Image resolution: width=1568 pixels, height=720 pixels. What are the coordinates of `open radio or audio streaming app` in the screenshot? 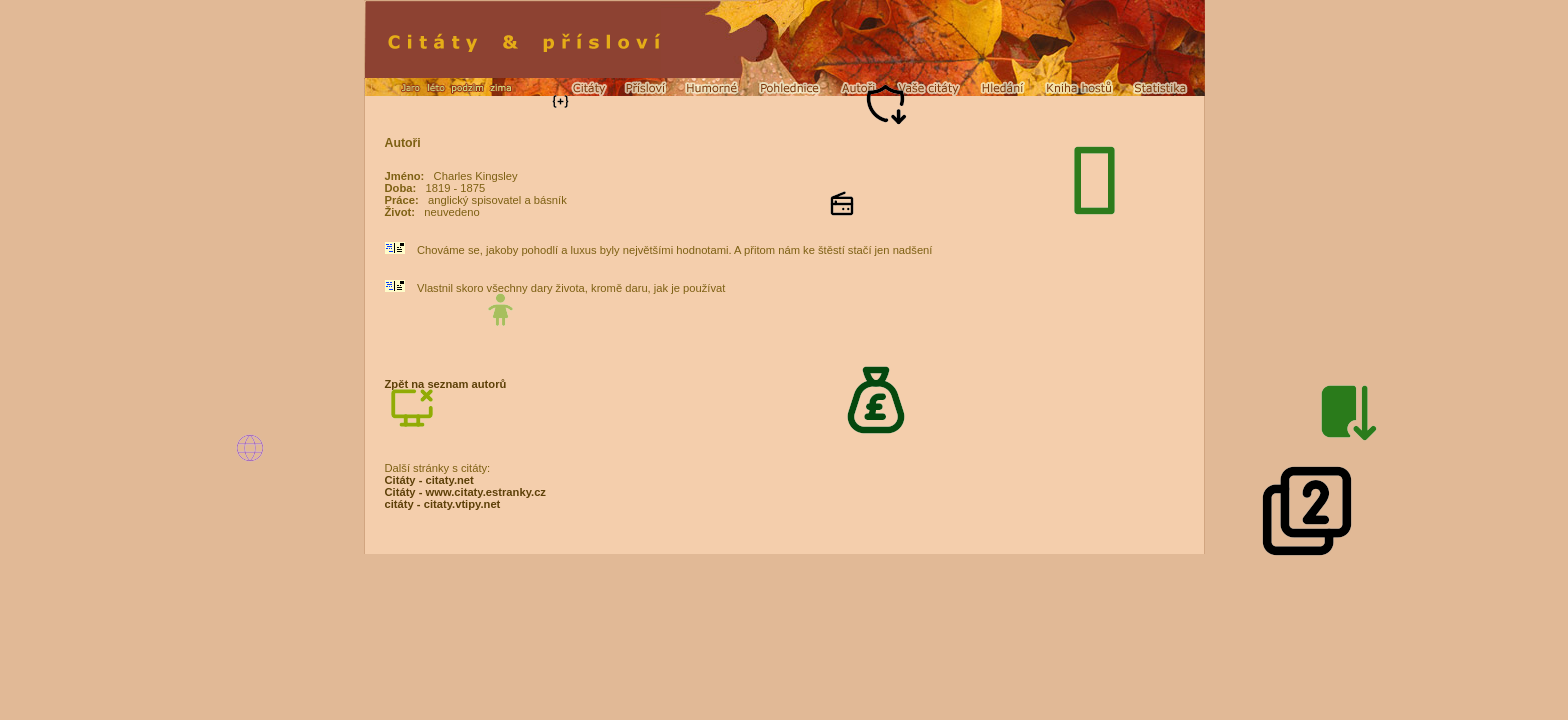 It's located at (842, 204).